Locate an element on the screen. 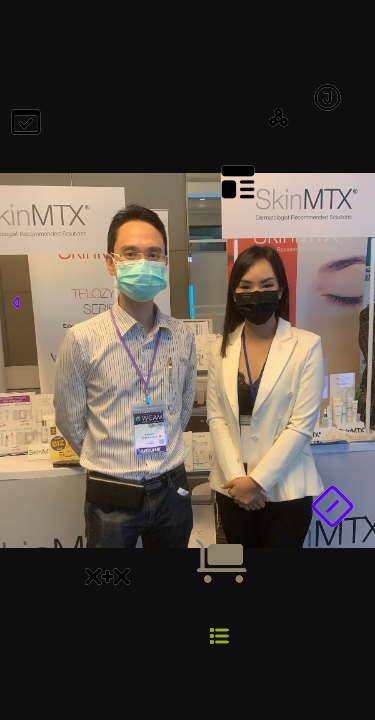  fidget spinner toy or game icon is located at coordinates (278, 118).